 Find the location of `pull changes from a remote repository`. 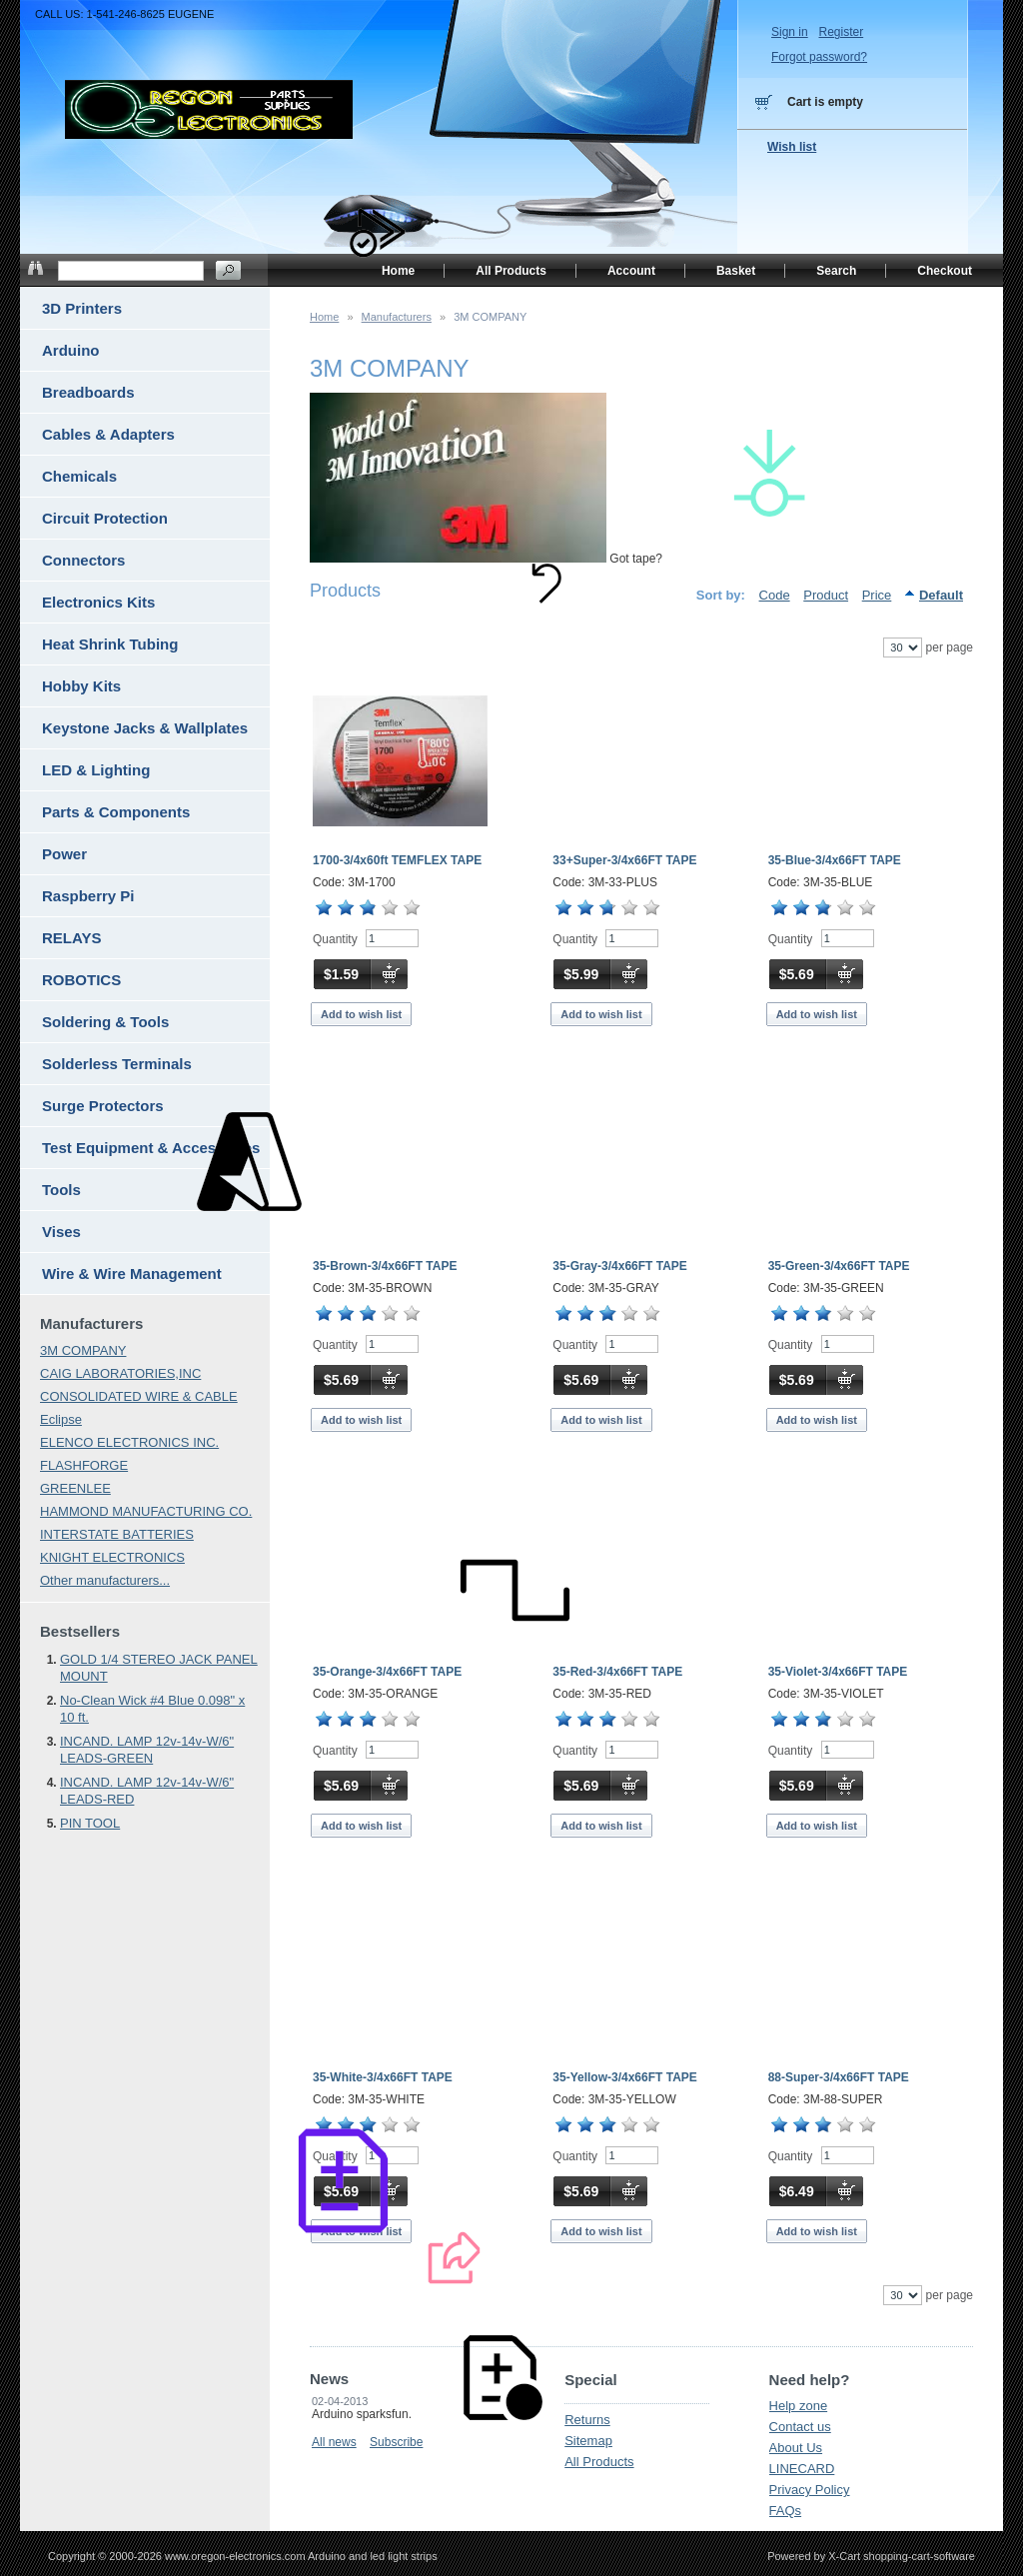

pull changes from a remote repository is located at coordinates (766, 473).